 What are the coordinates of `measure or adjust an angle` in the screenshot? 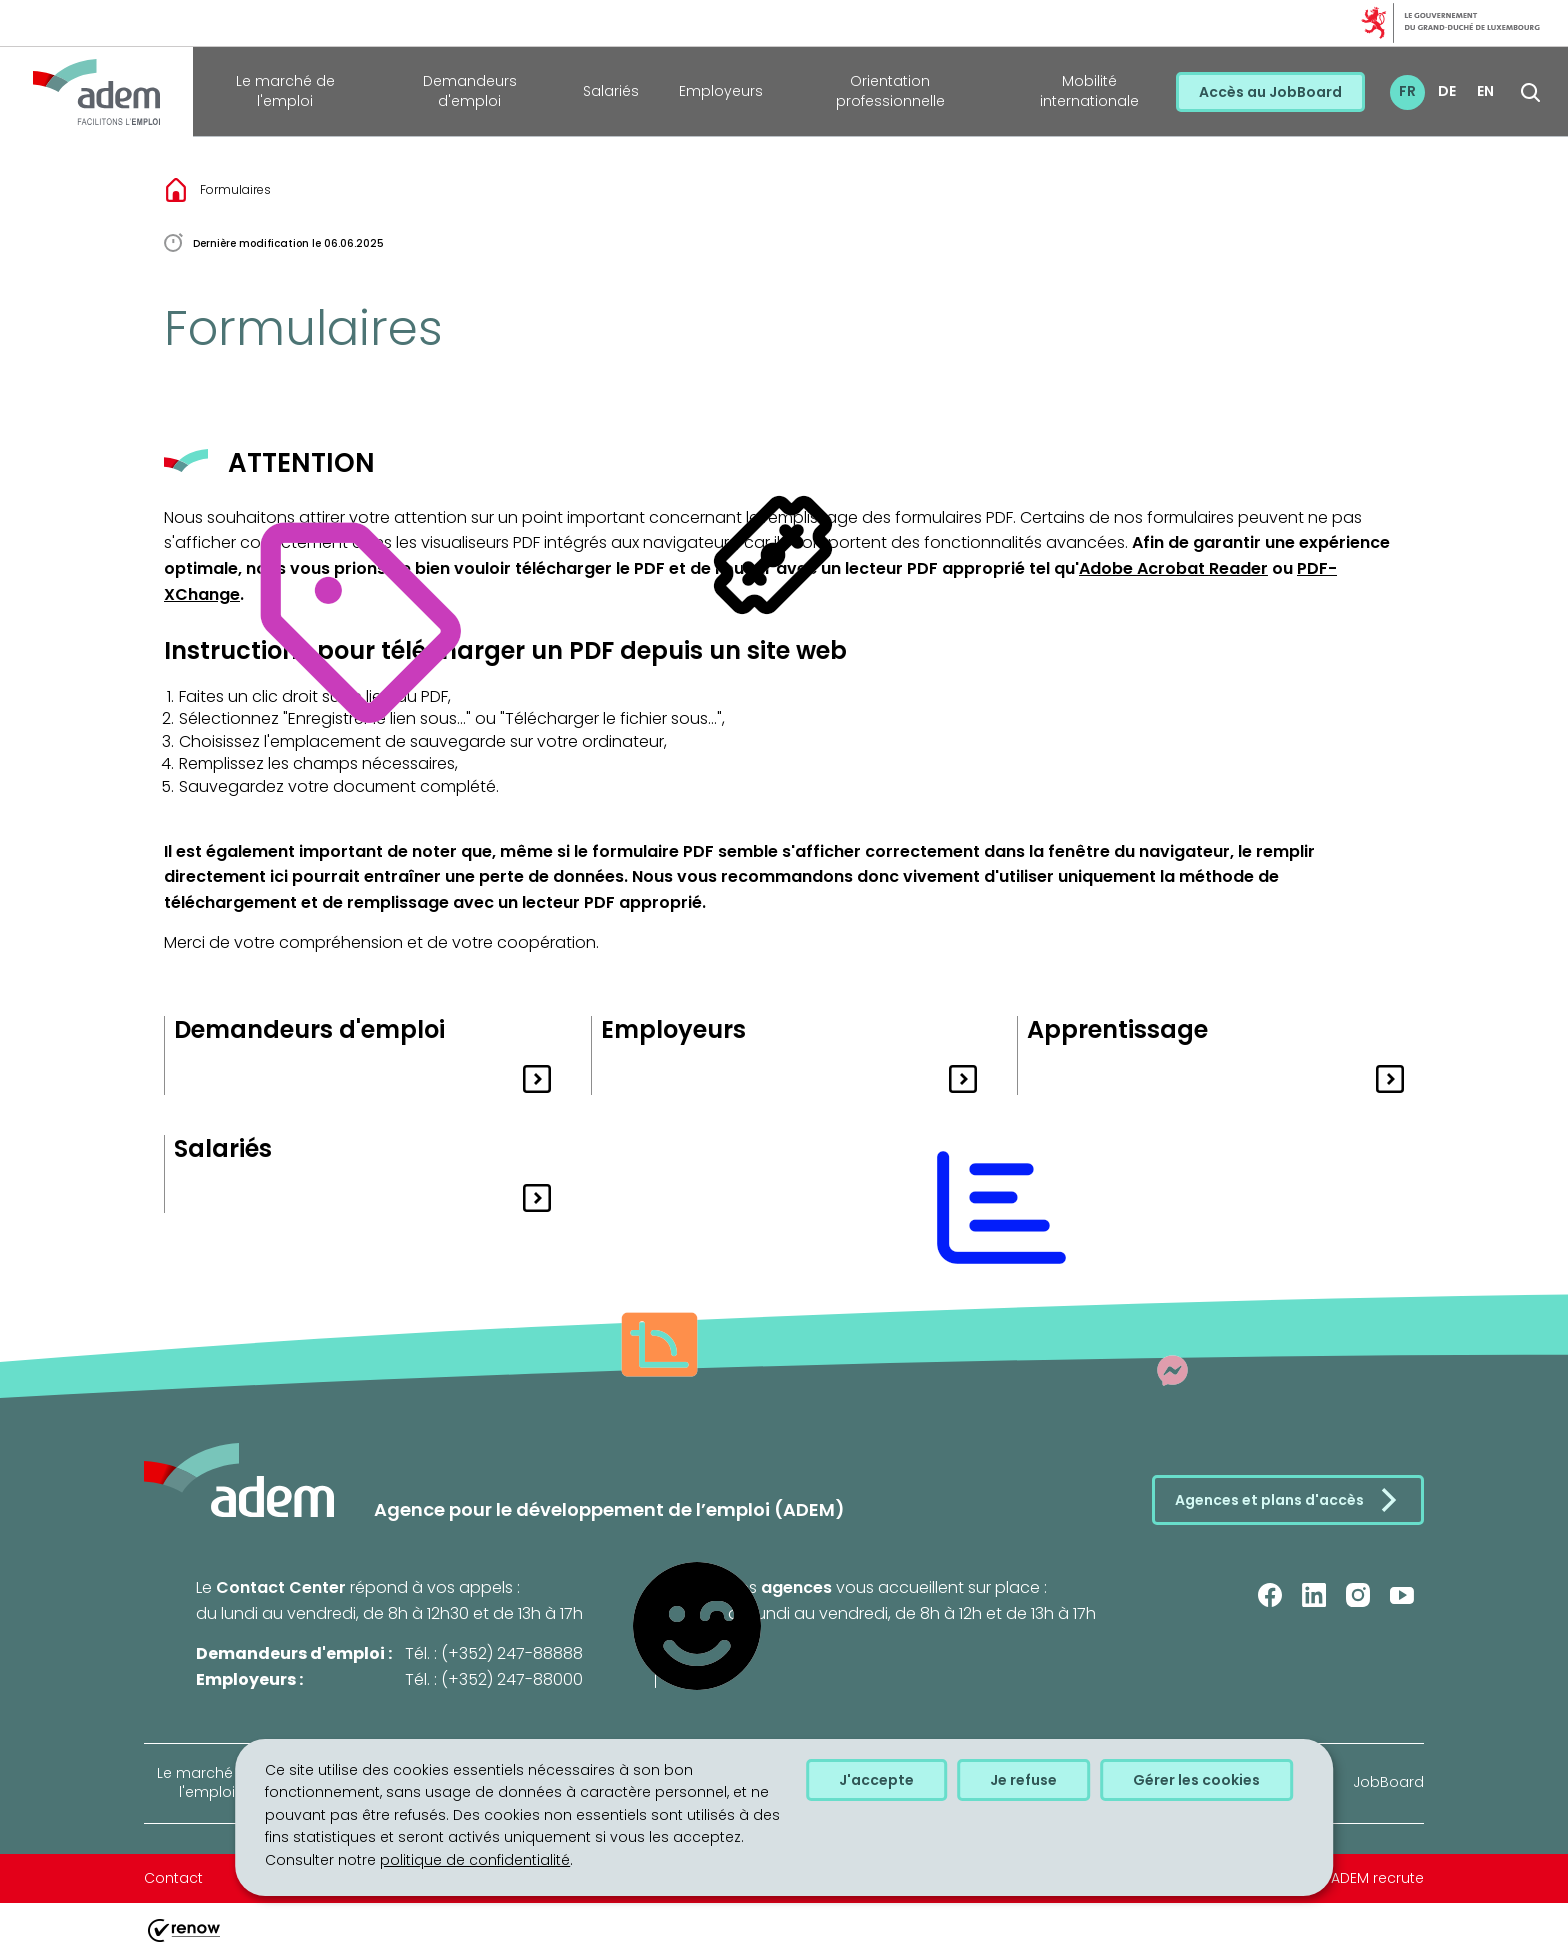 It's located at (659, 1344).